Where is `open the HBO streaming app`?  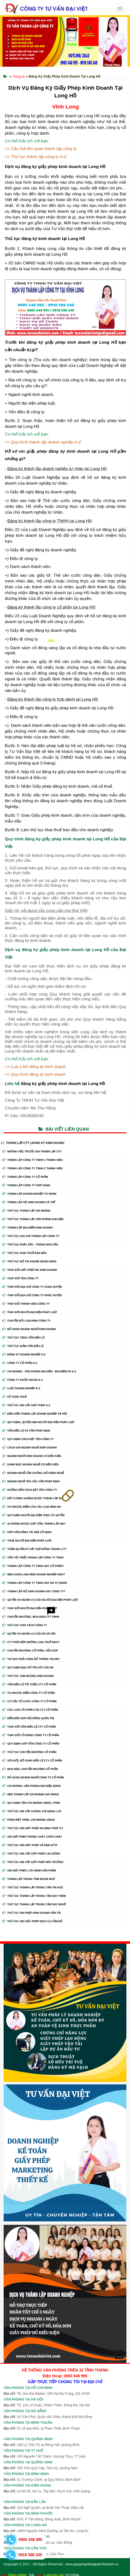 open the HBO streaming app is located at coordinates (51, 641).